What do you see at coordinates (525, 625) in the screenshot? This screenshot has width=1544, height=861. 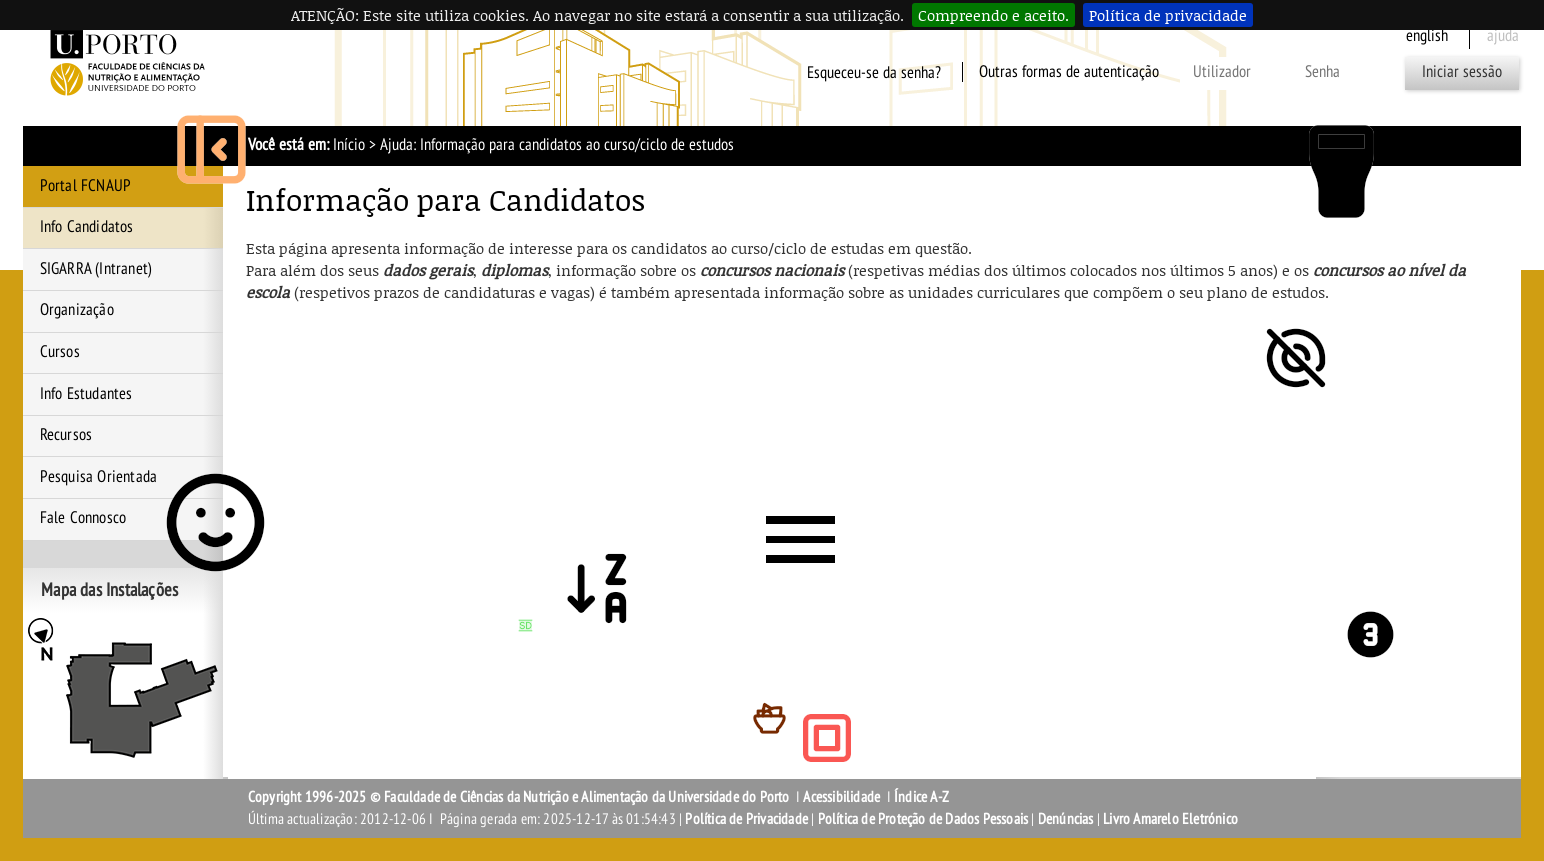 I see `indicates standard definition video quality` at bounding box center [525, 625].